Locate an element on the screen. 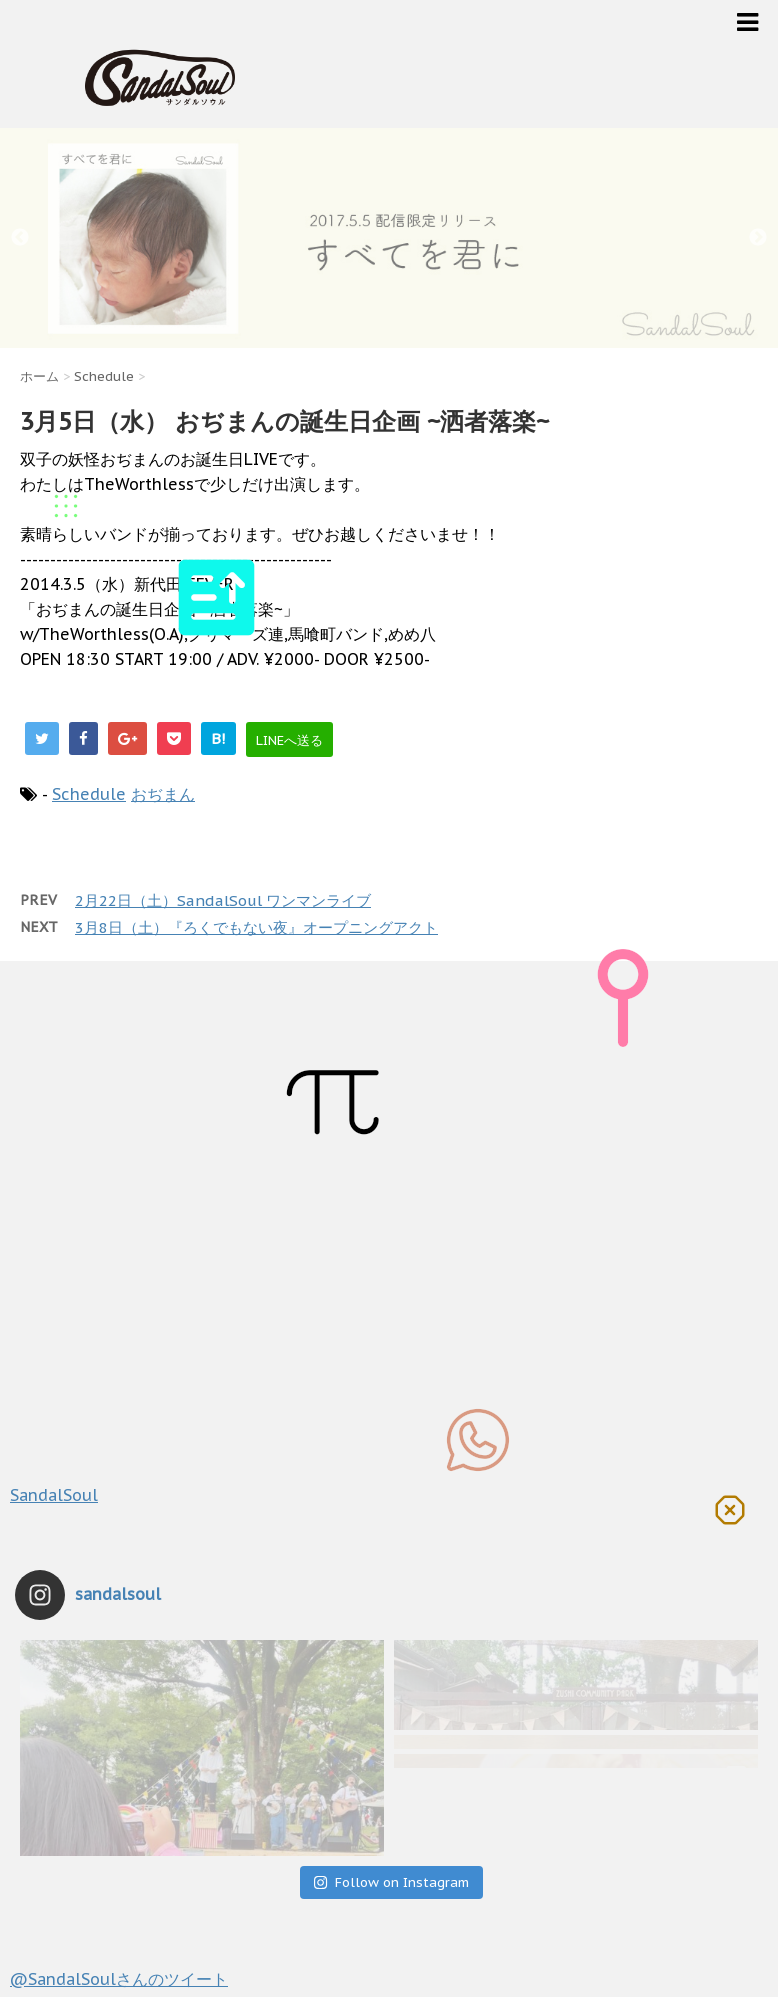 This screenshot has height=1997, width=778. open app drawer or launcher is located at coordinates (66, 506).